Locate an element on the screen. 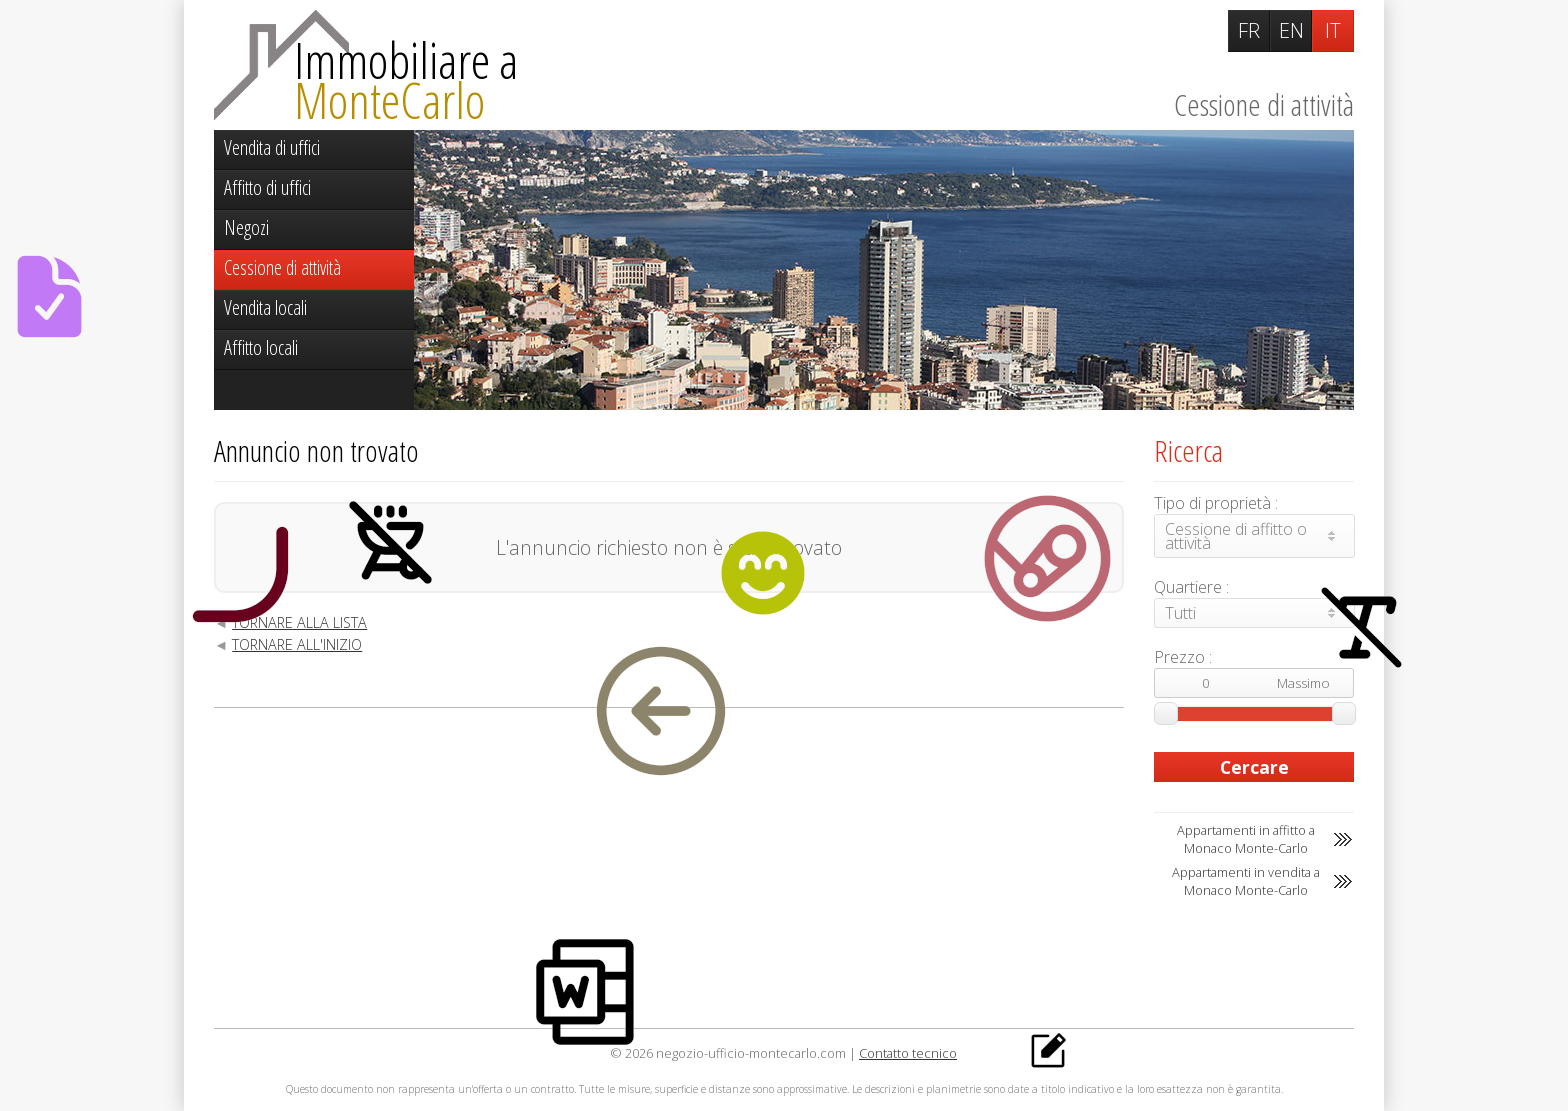 The image size is (1568, 1111). go back to the previous screen is located at coordinates (661, 711).